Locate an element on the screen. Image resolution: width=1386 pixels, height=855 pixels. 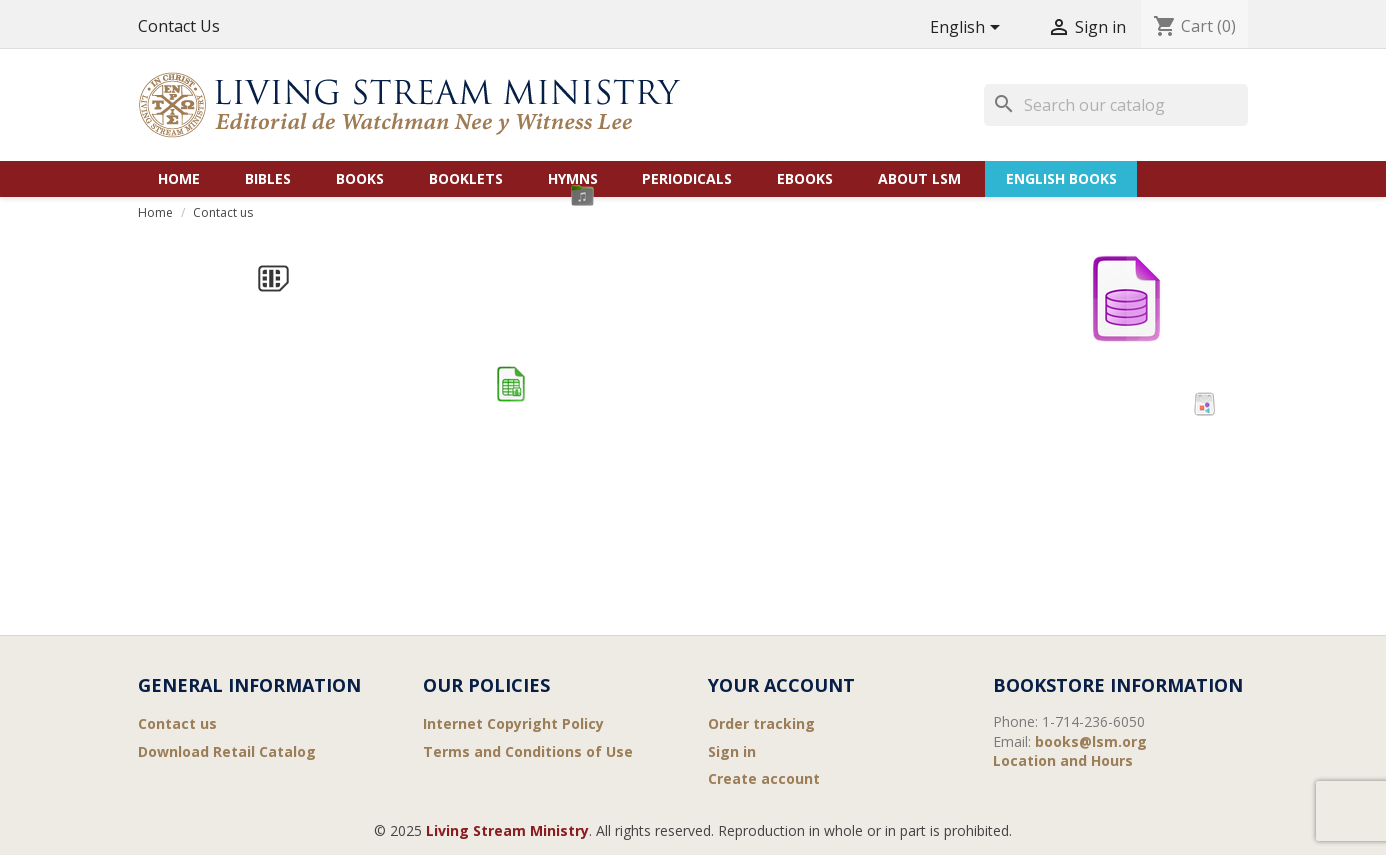
open a libreoffice calc spreadsheet file is located at coordinates (511, 384).